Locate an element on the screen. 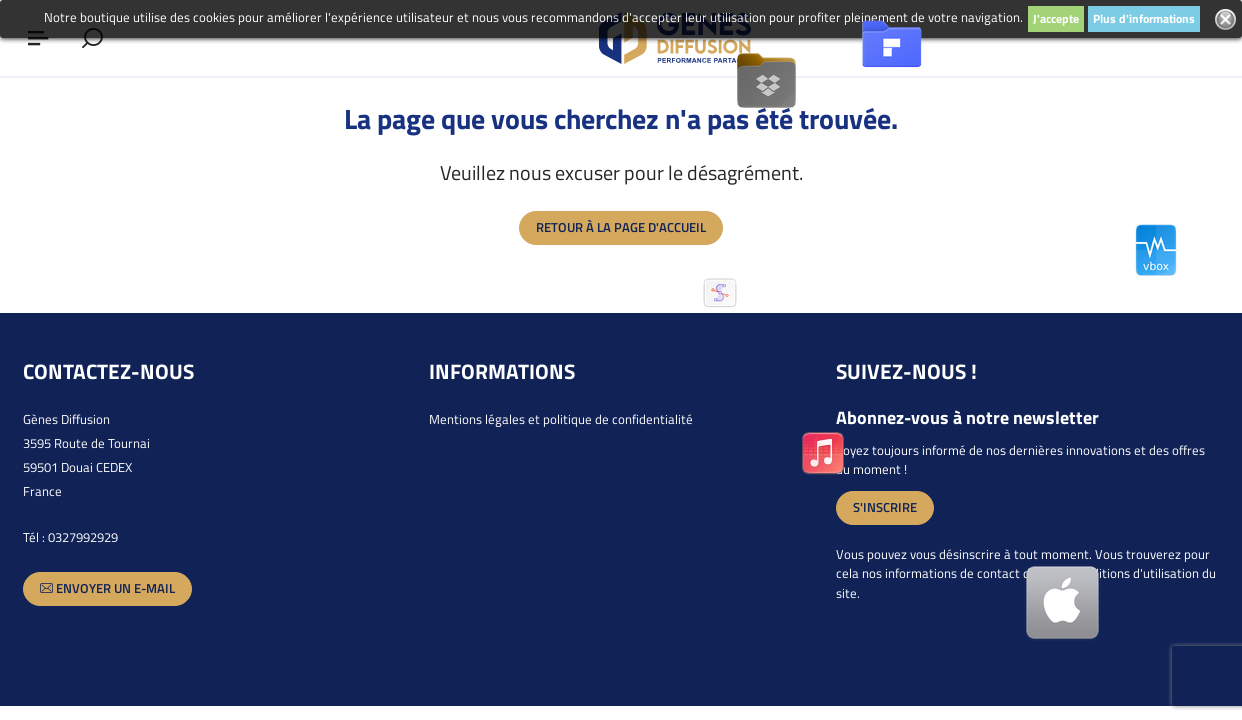  open your dropbox synced folder is located at coordinates (766, 80).